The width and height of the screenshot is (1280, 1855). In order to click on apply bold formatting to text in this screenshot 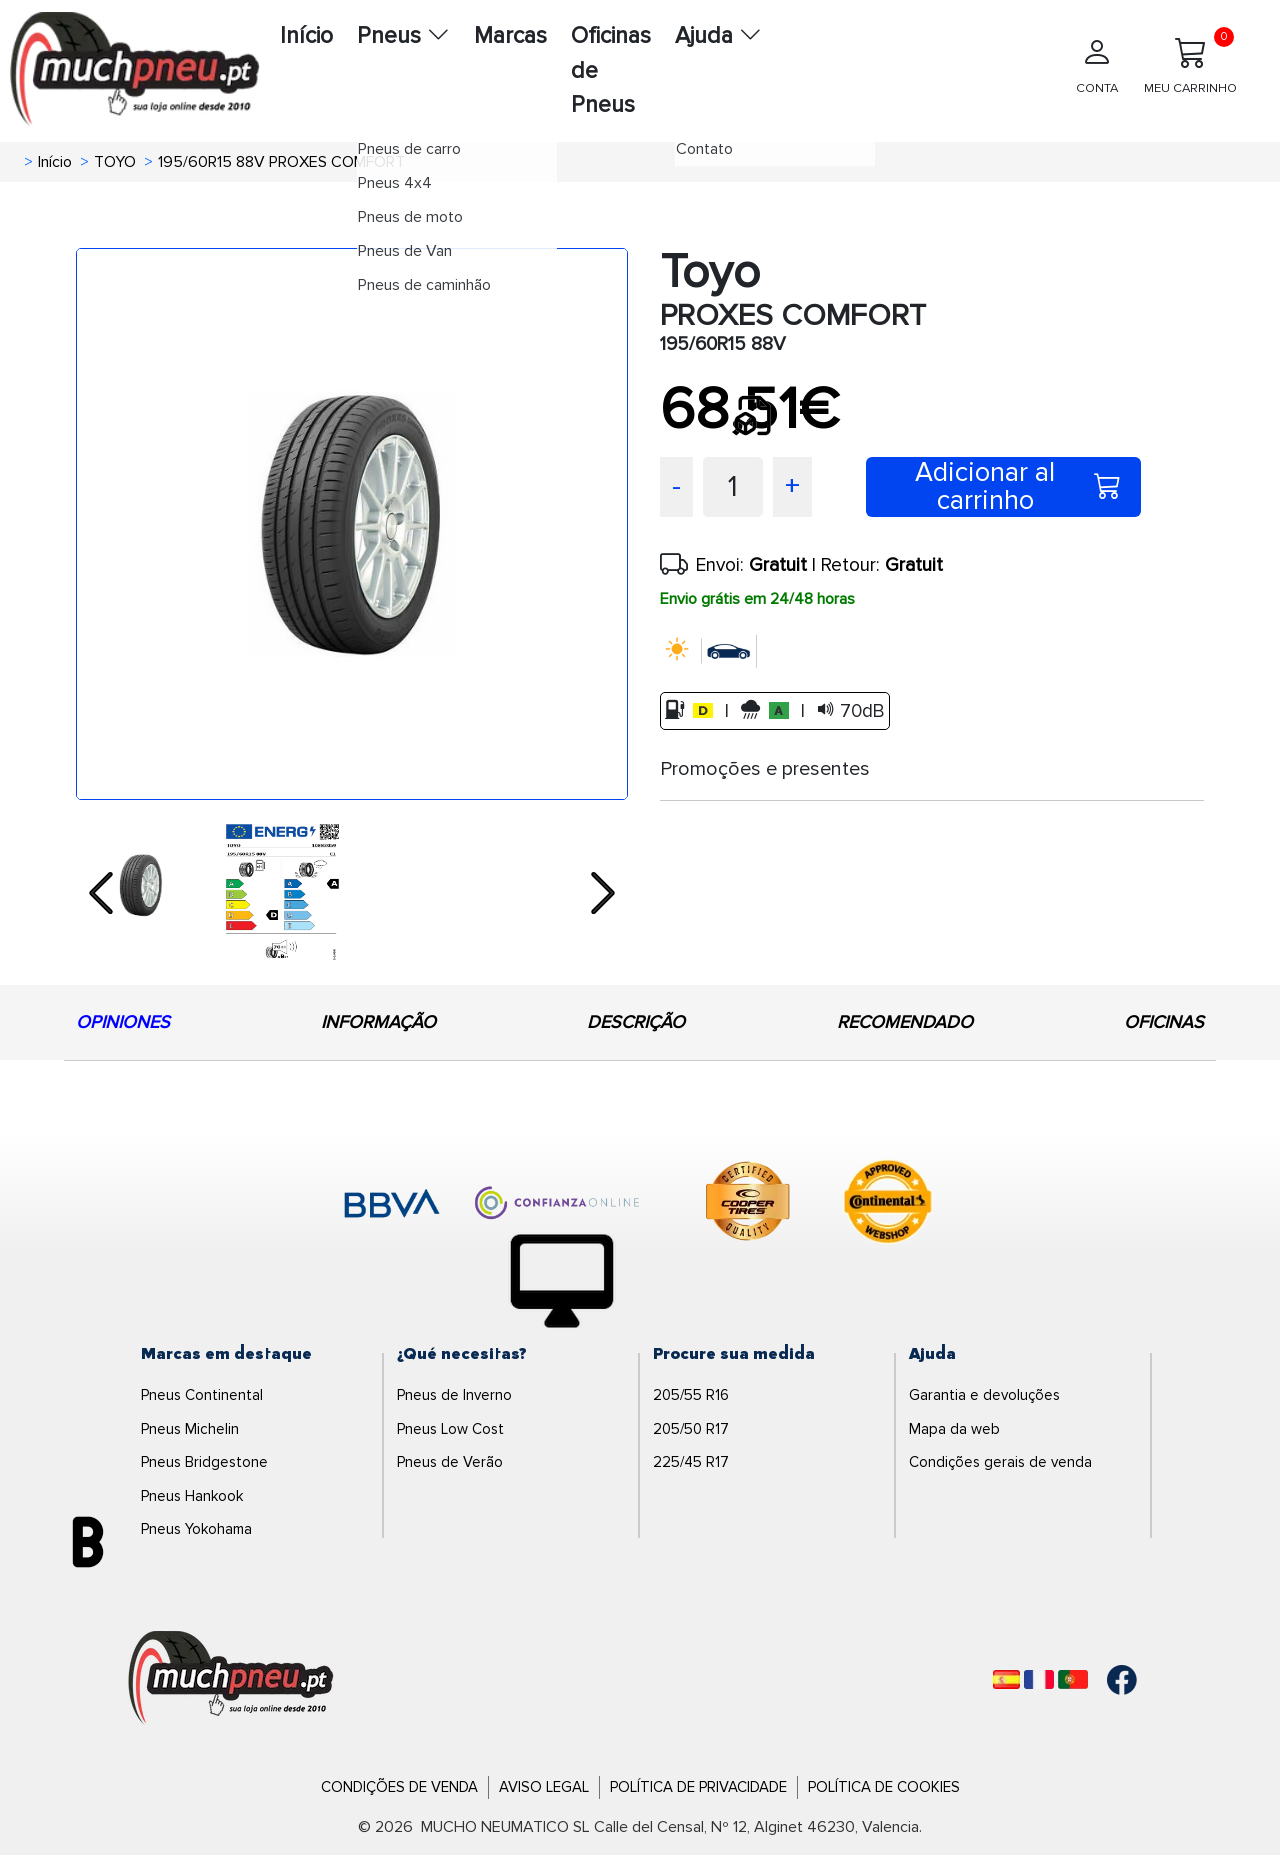, I will do `click(88, 1542)`.